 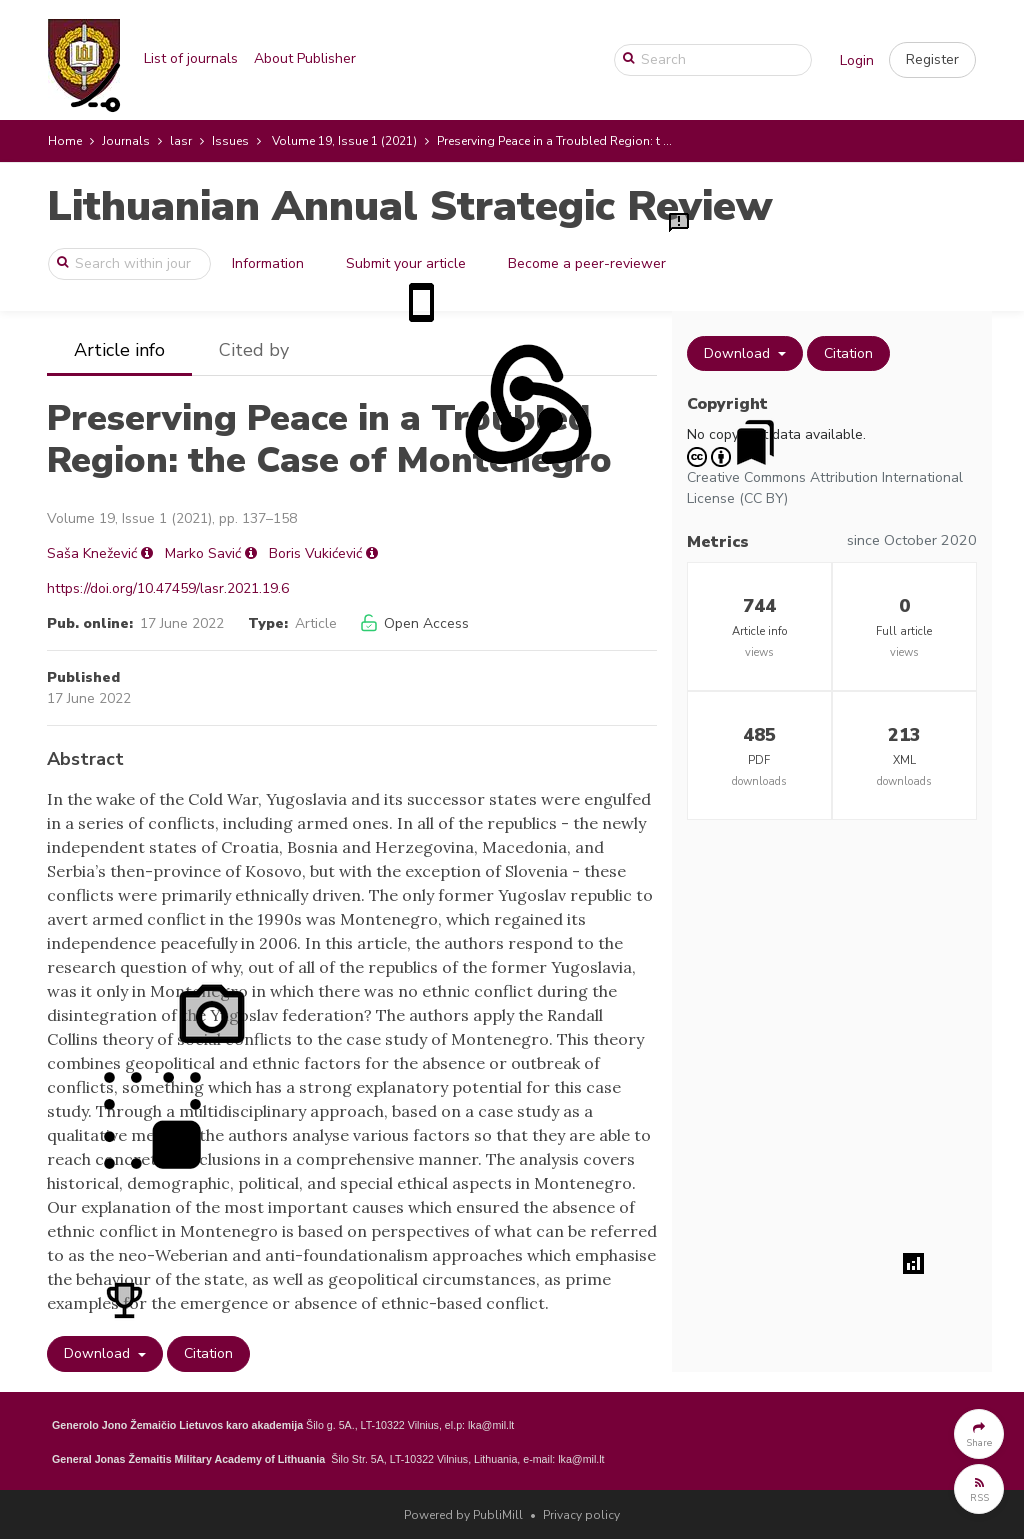 I want to click on align content to bottom-right corner, so click(x=152, y=1120).